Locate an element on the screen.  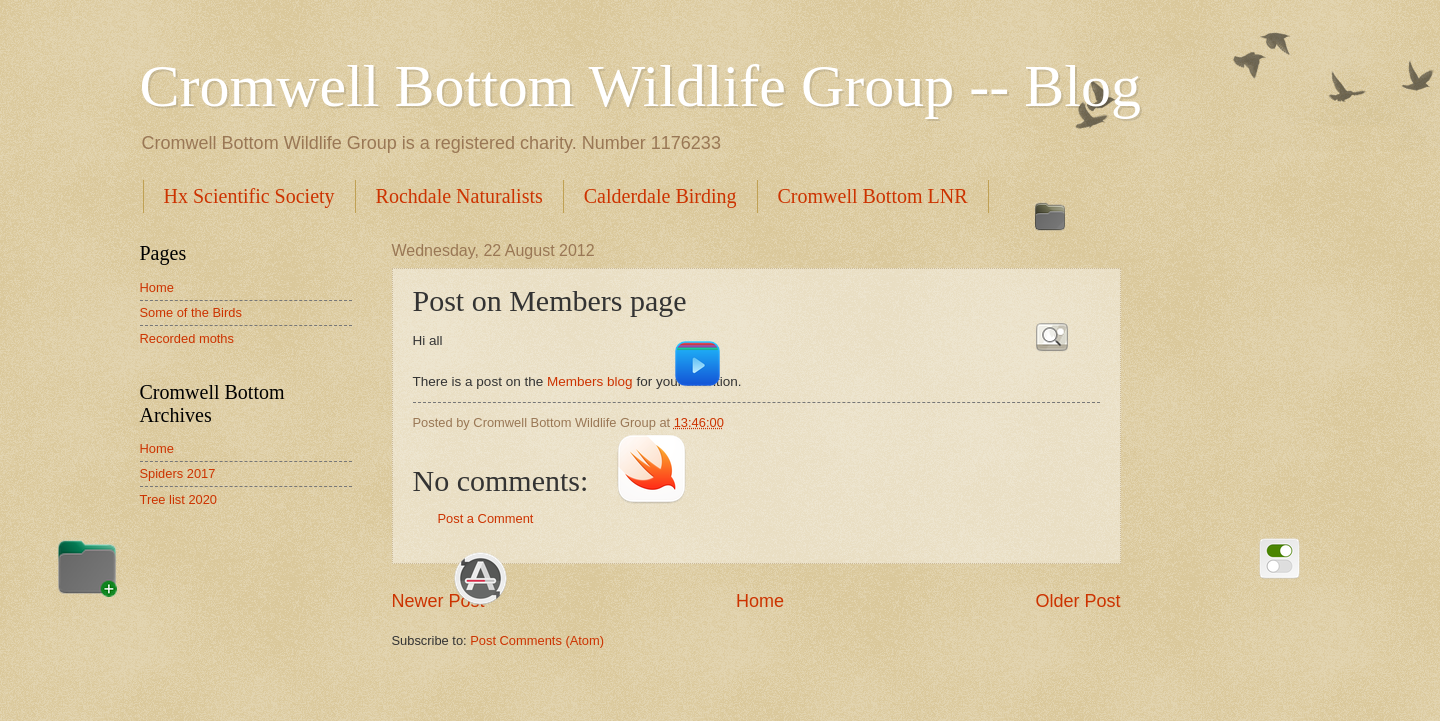
open calligra stage presentation app is located at coordinates (697, 363).